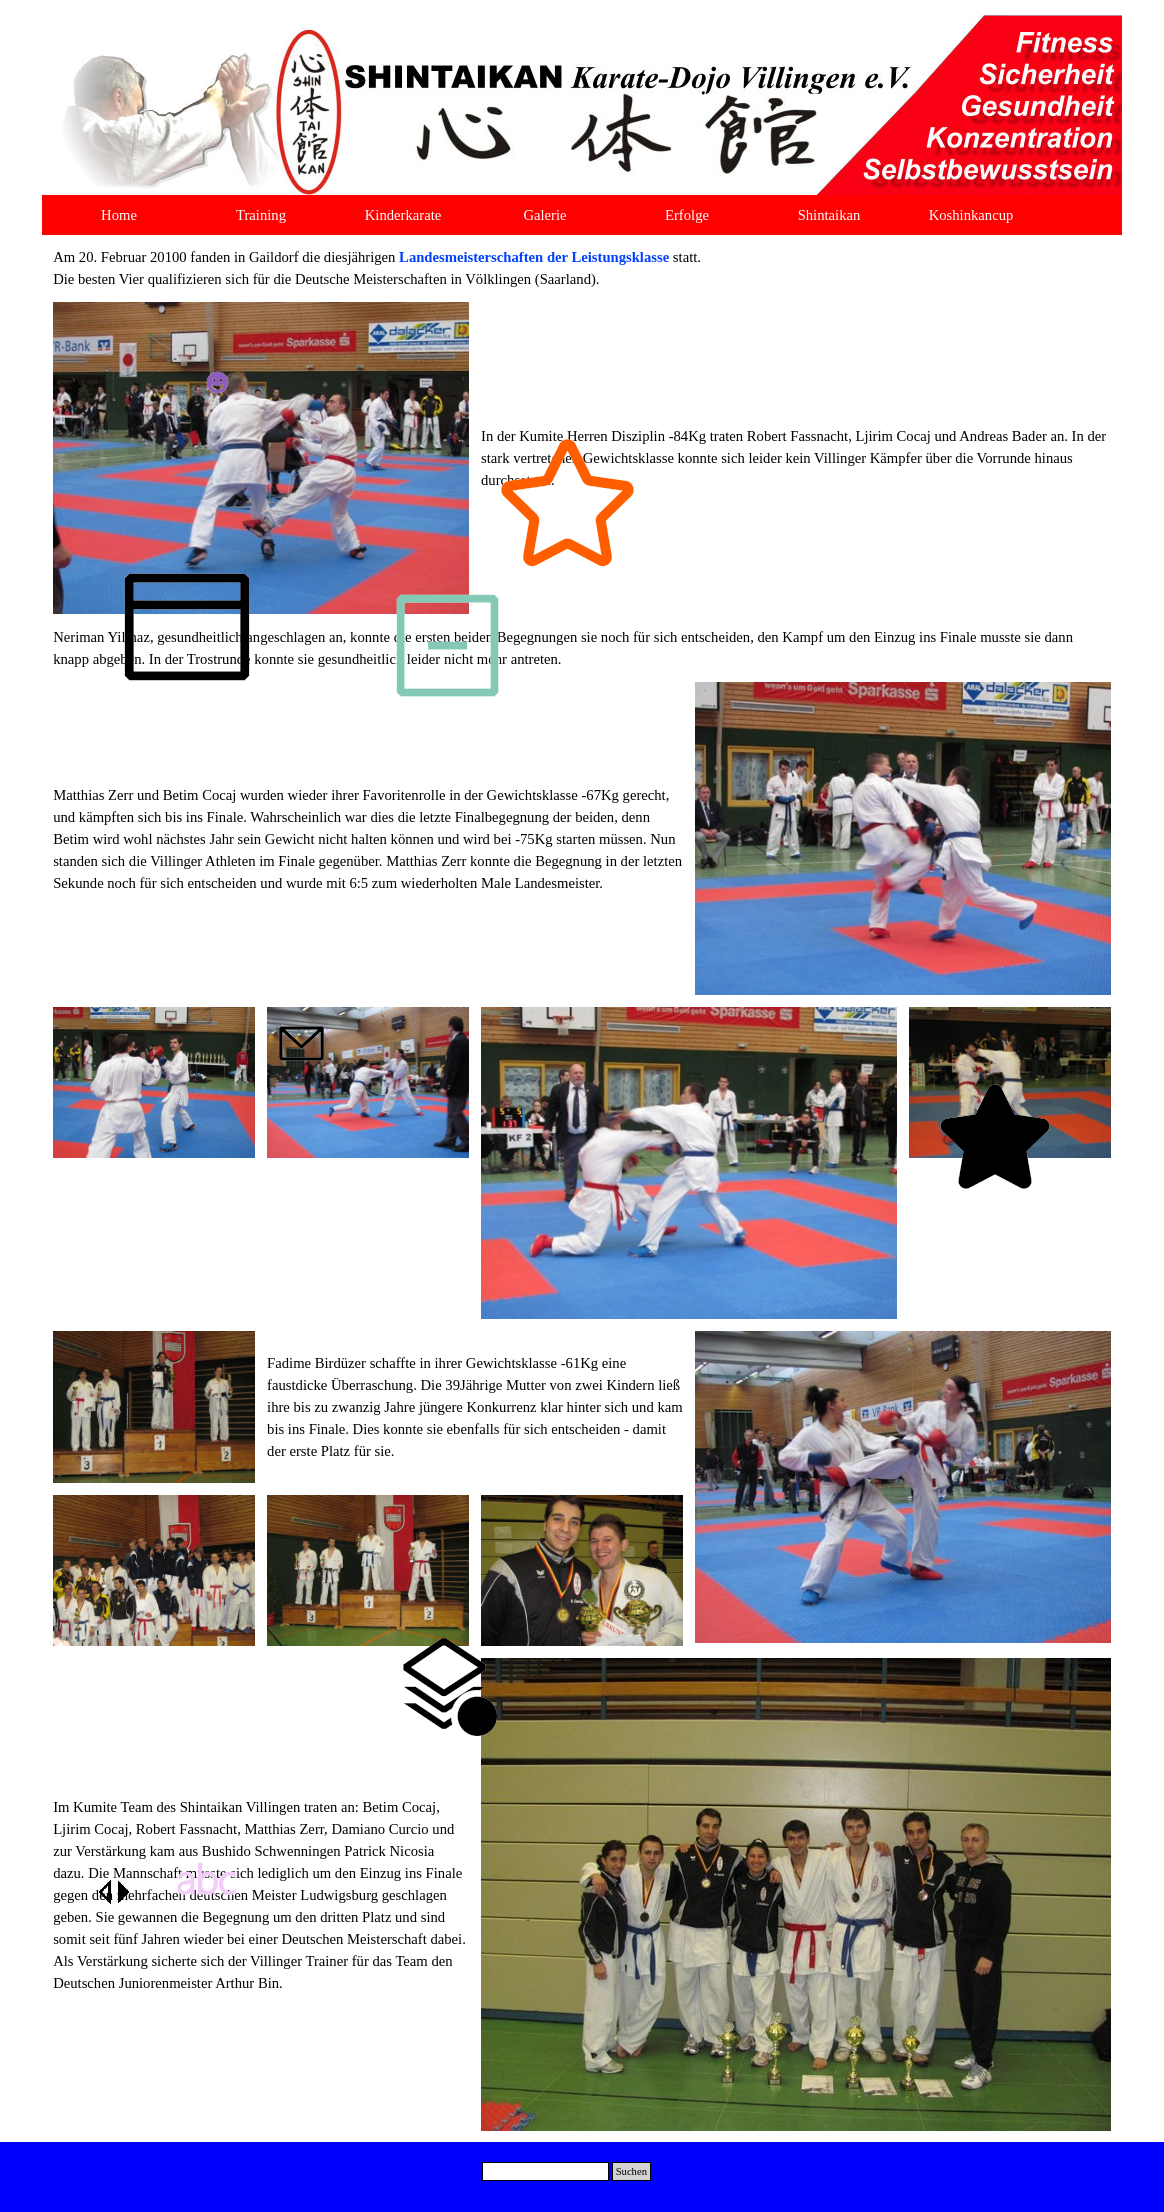  Describe the element at coordinates (217, 382) in the screenshot. I see `add a reaction or emoji` at that location.